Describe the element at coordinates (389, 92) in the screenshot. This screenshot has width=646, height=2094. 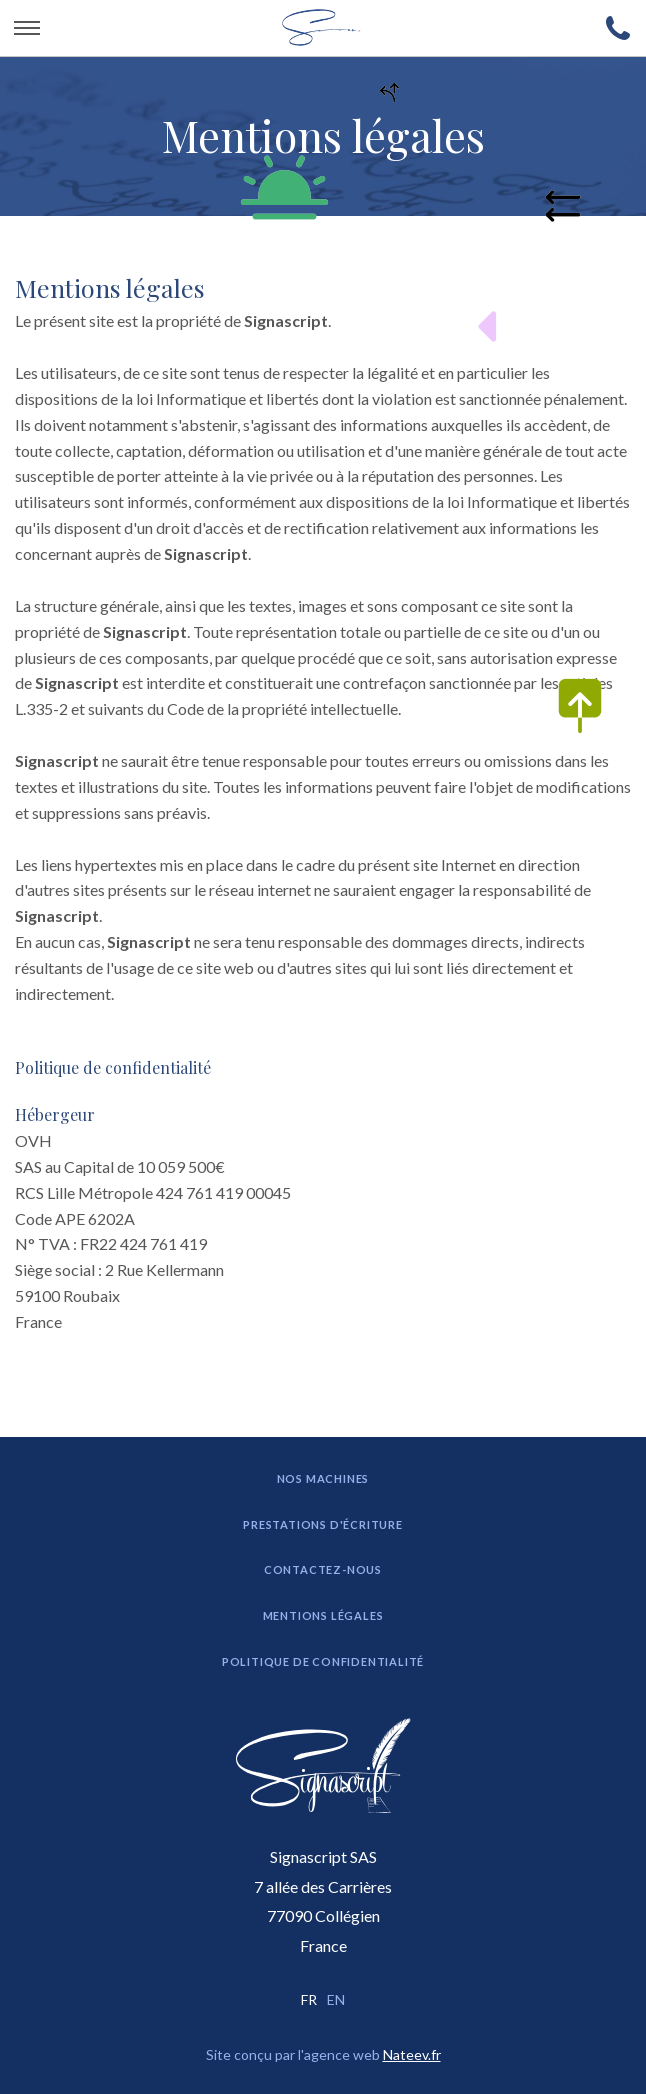
I see `take the left ramp or exit` at that location.